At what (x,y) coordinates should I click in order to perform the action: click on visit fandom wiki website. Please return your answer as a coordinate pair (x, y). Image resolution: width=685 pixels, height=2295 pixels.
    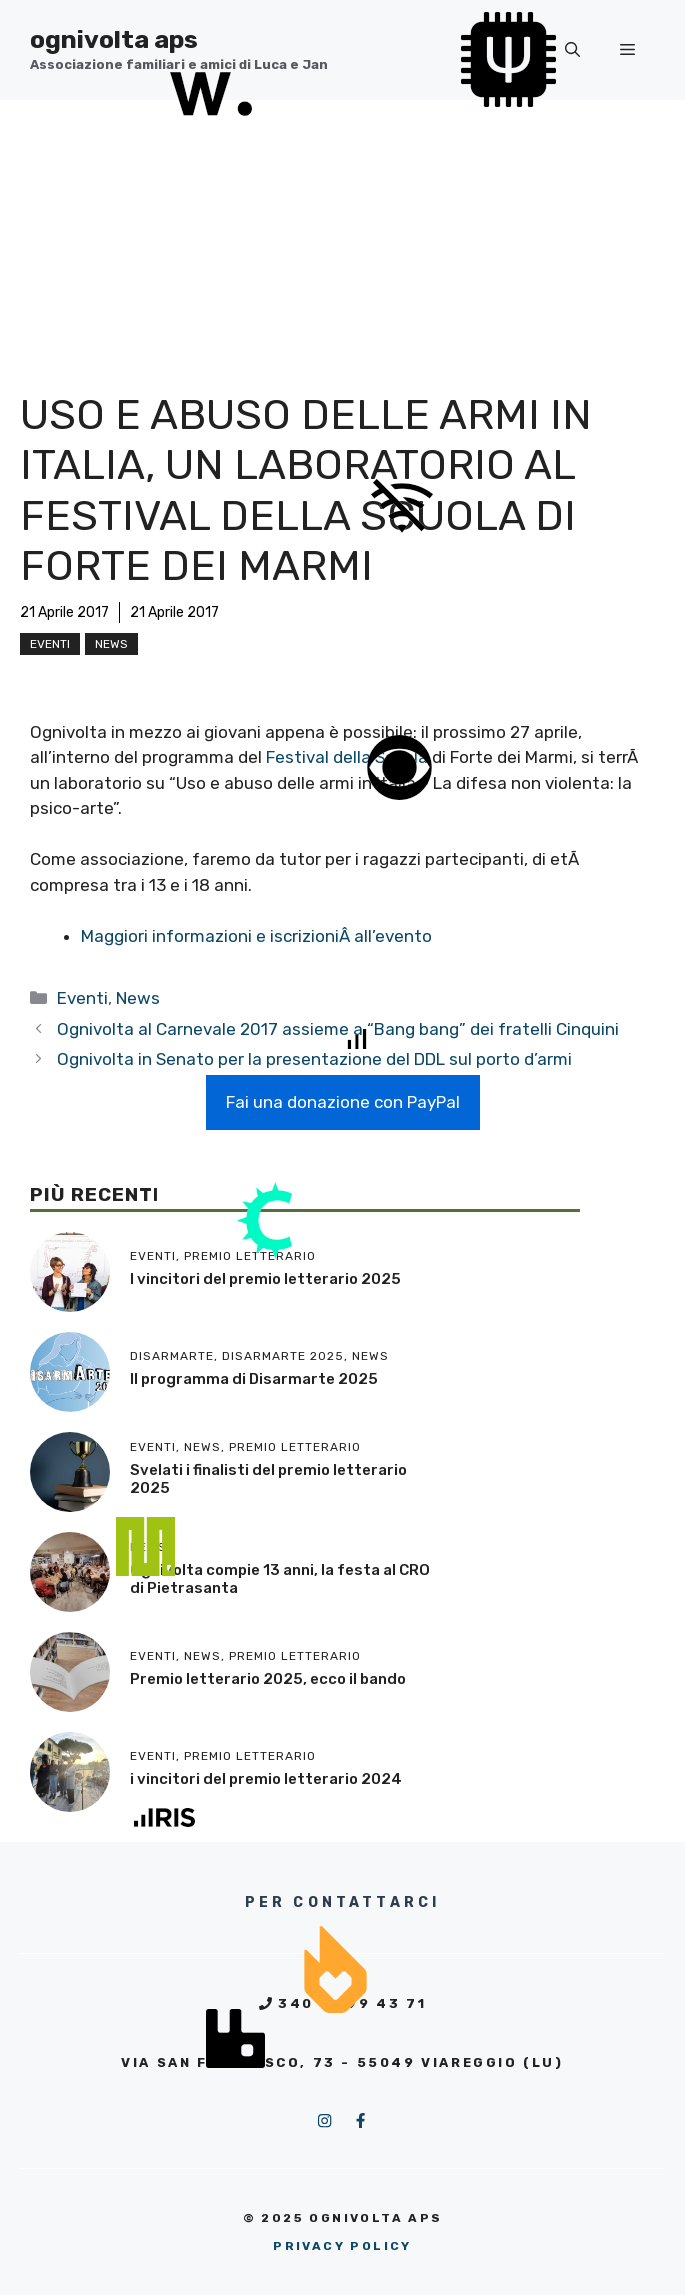
    Looking at the image, I should click on (335, 1969).